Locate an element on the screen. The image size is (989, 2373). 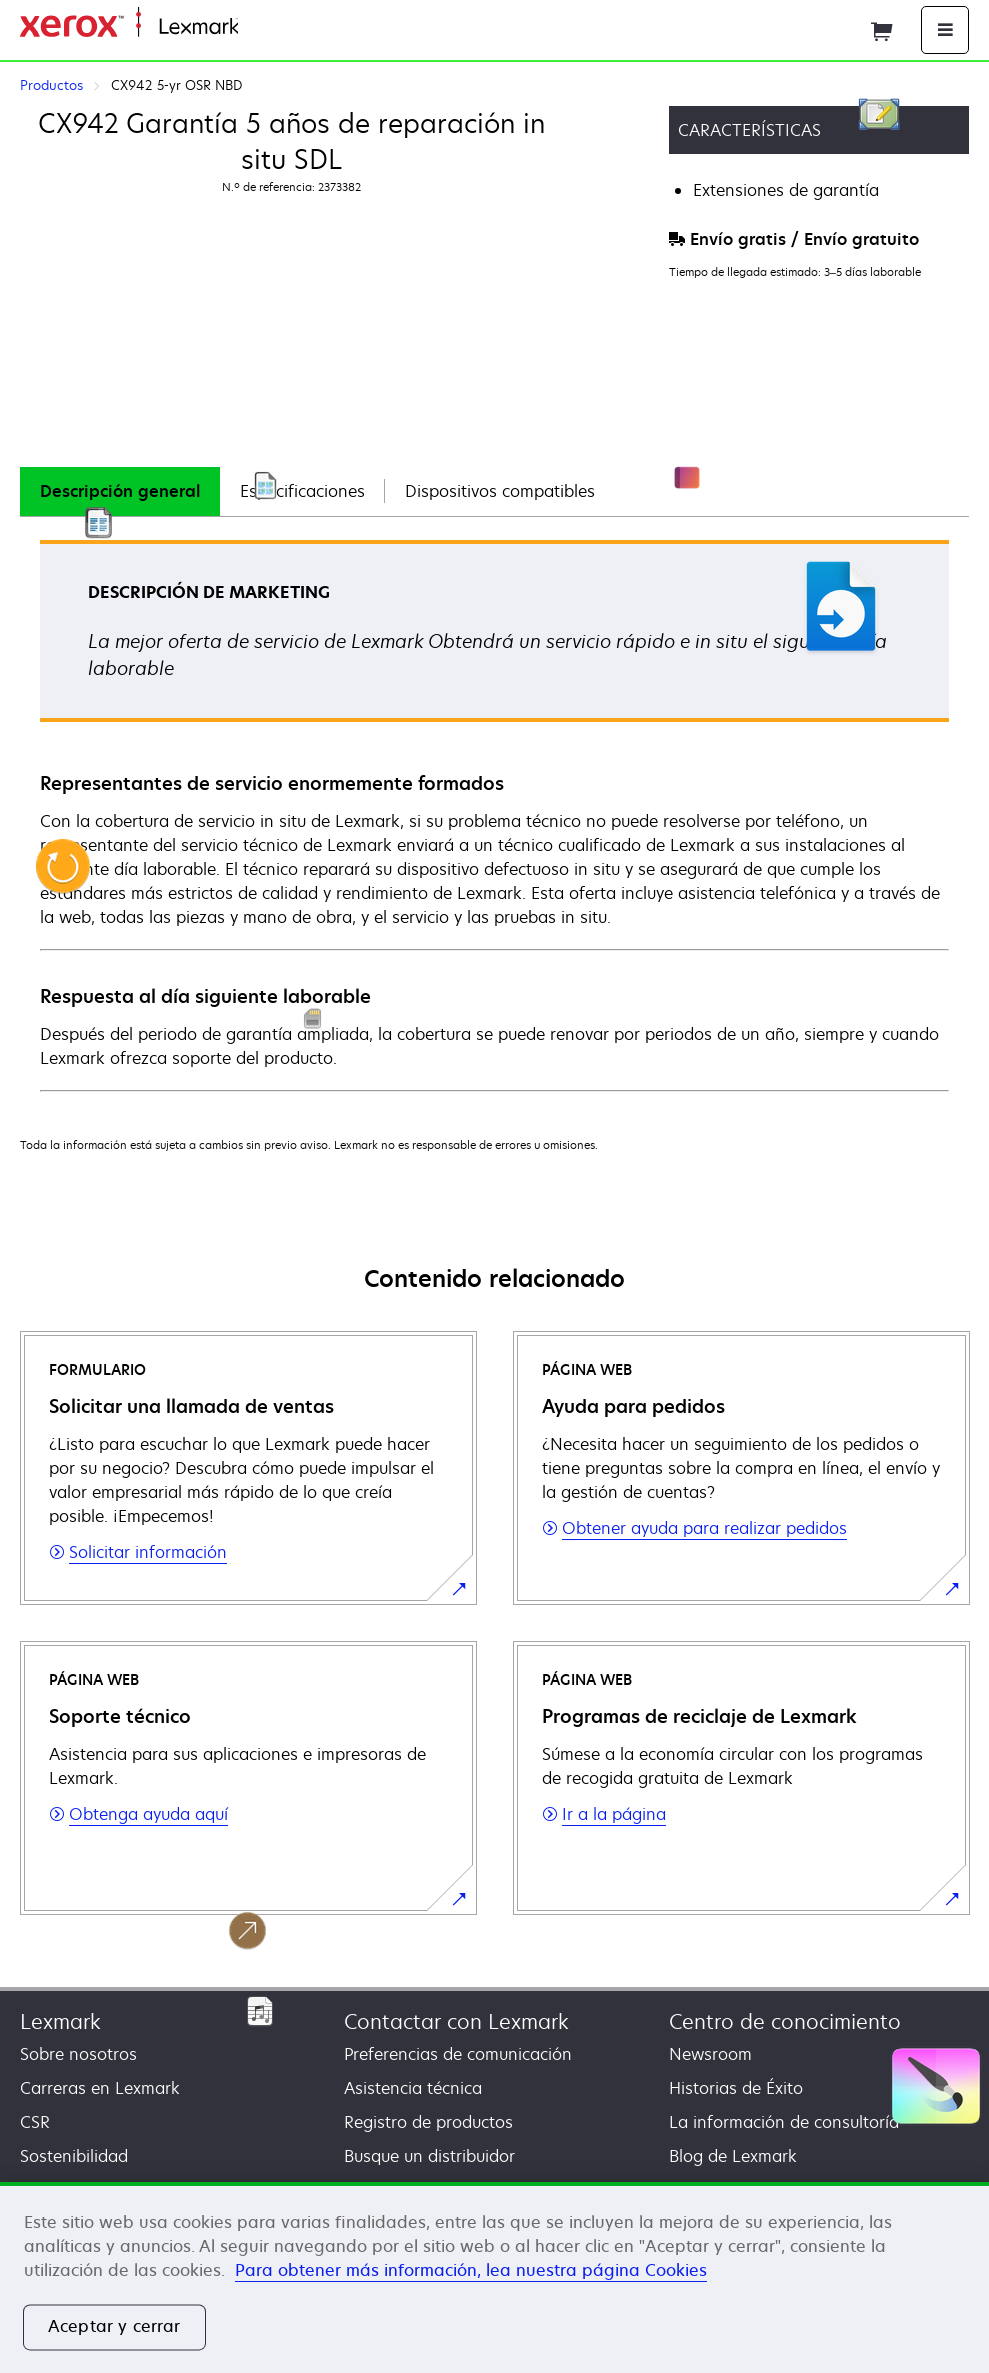
access connected USB flash drive is located at coordinates (312, 1018).